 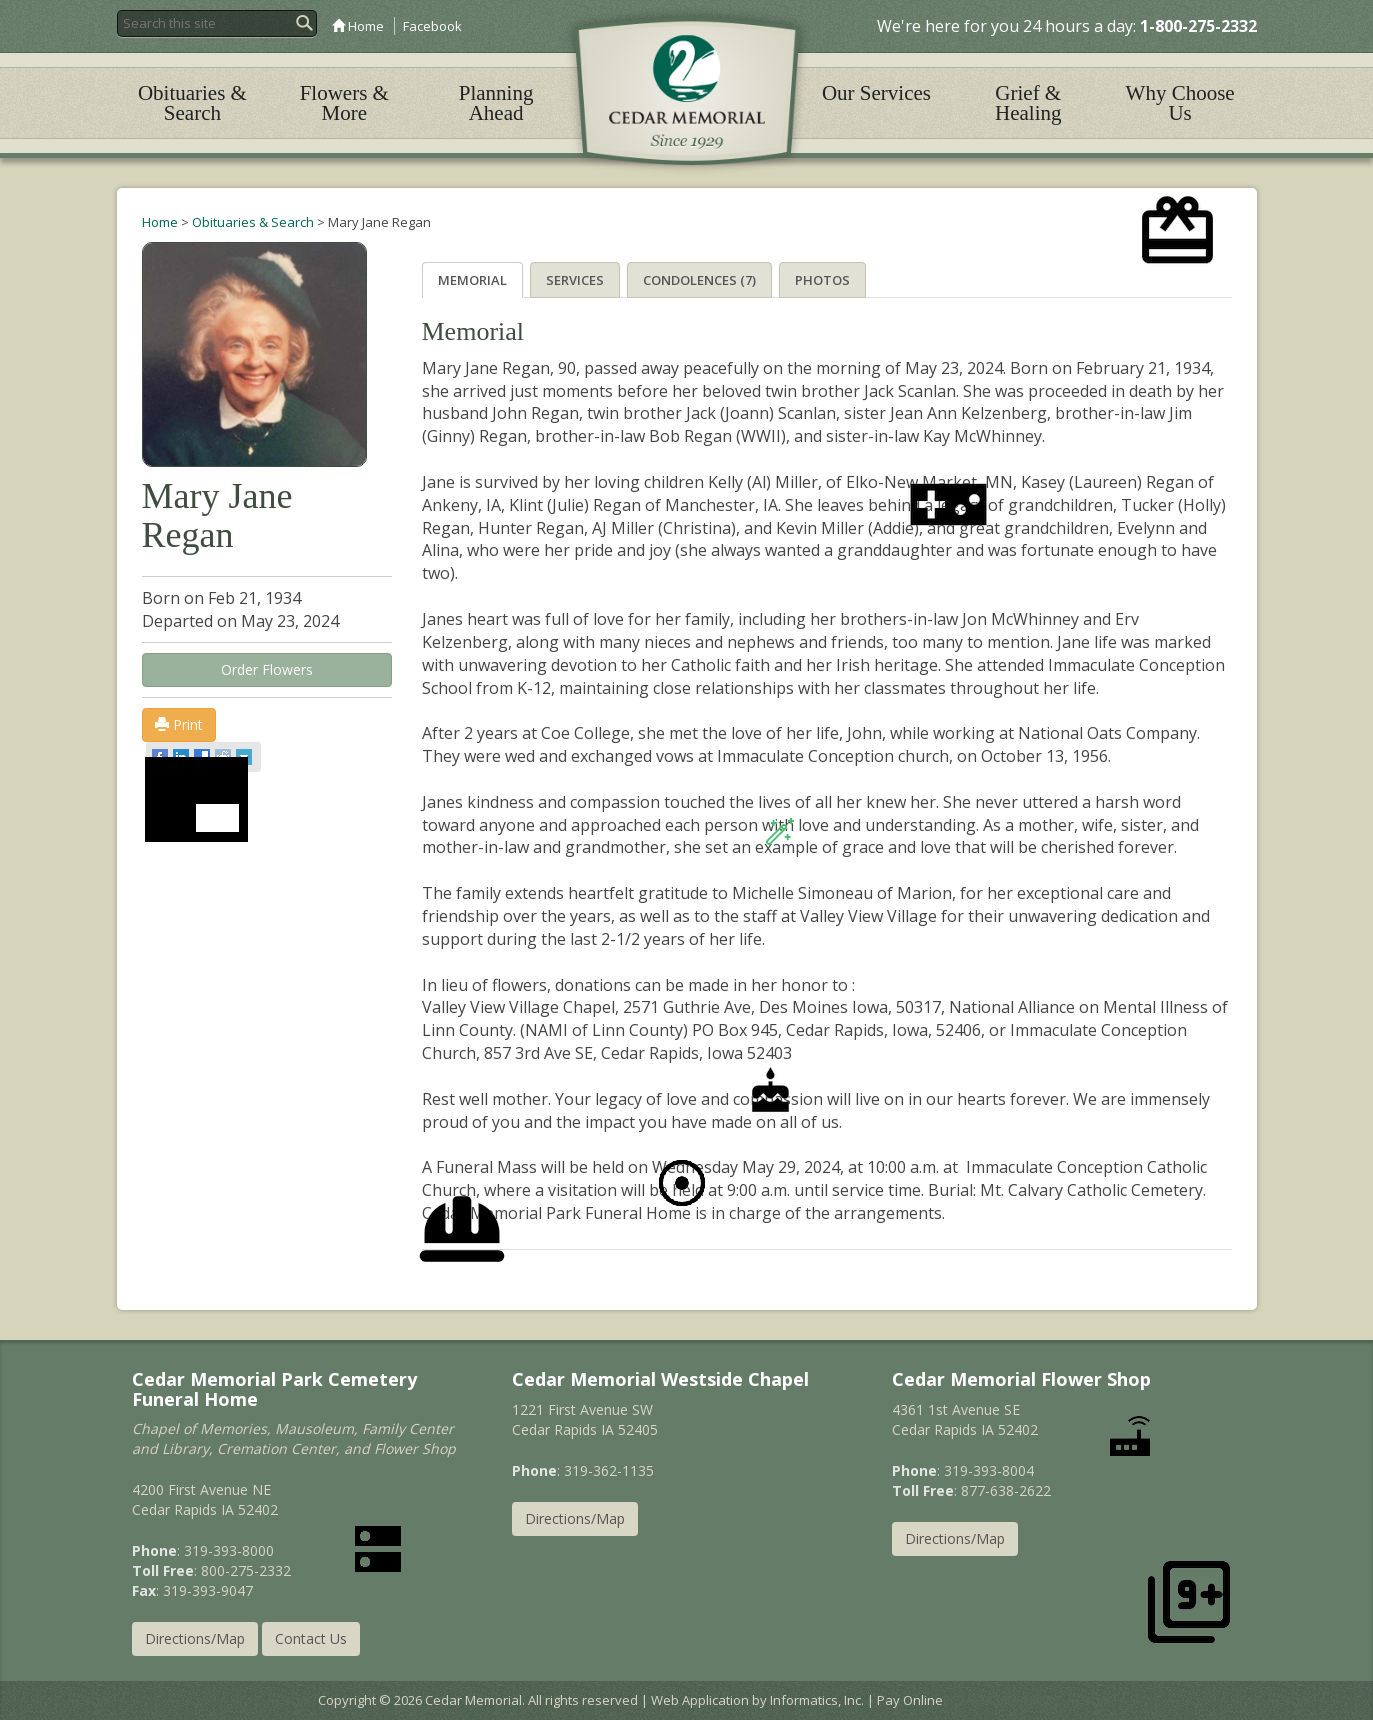 I want to click on access construction or worksite safety settings, so click(x=462, y=1229).